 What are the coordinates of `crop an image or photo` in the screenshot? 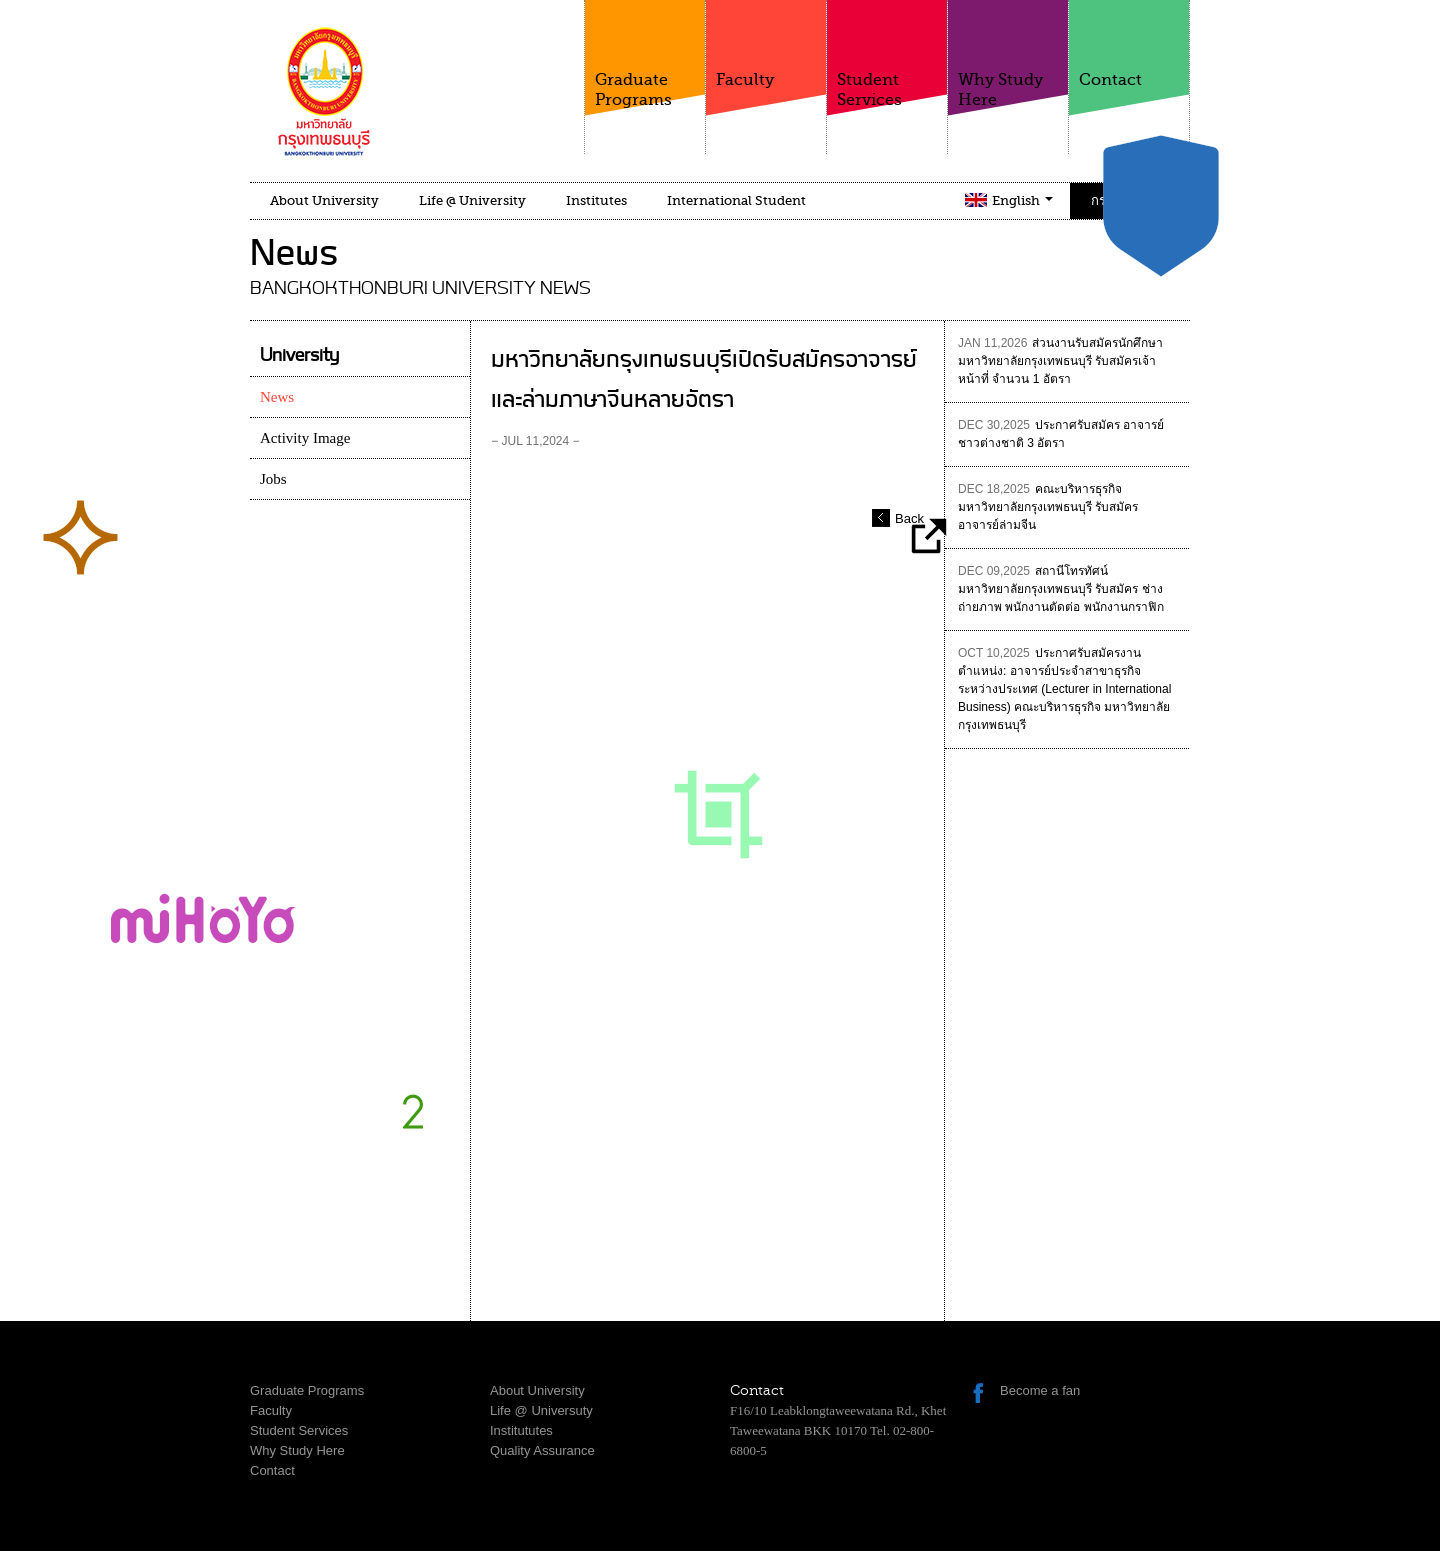 It's located at (718, 814).